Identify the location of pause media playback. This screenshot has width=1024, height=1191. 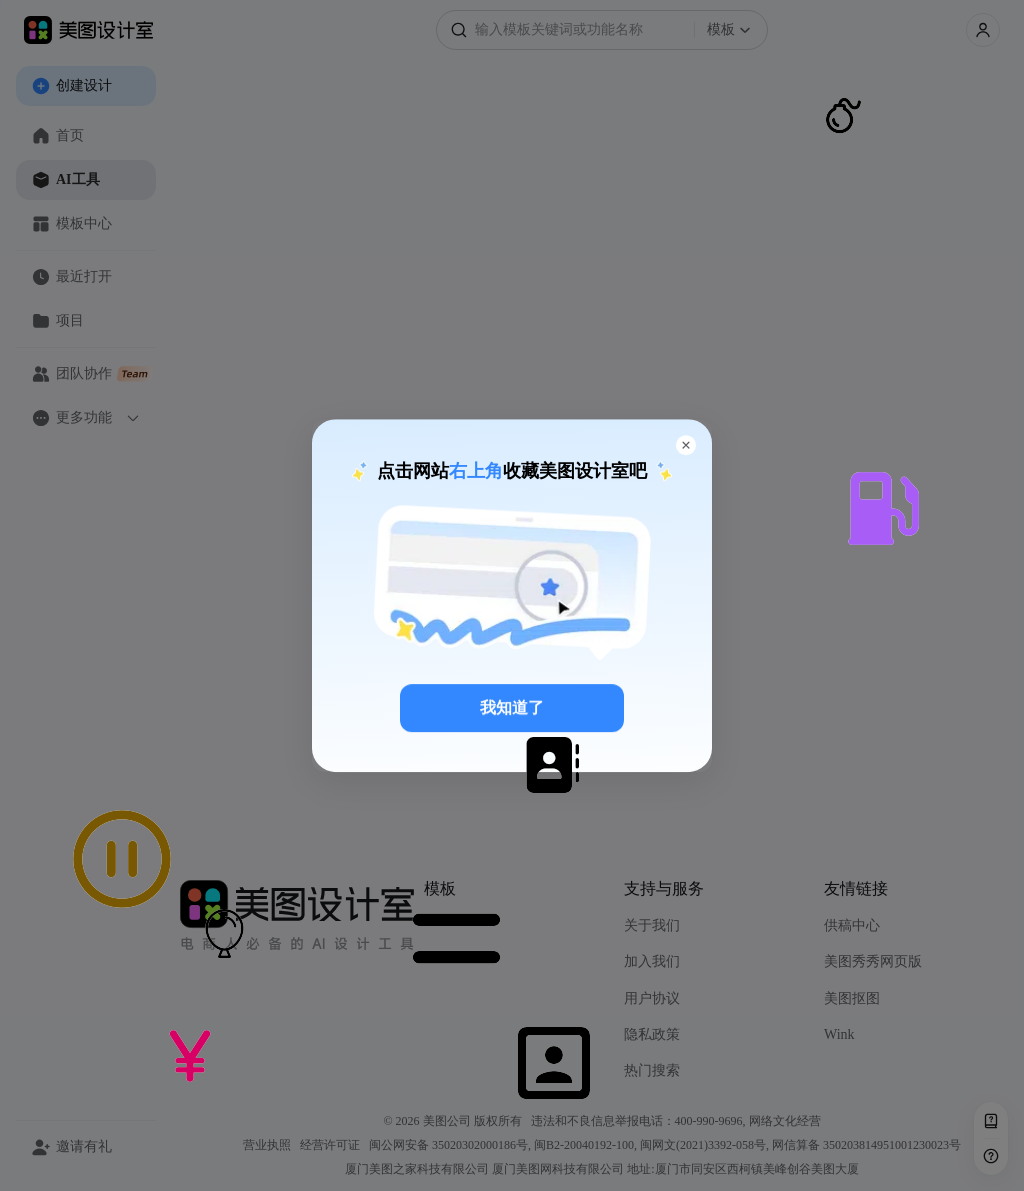
(122, 859).